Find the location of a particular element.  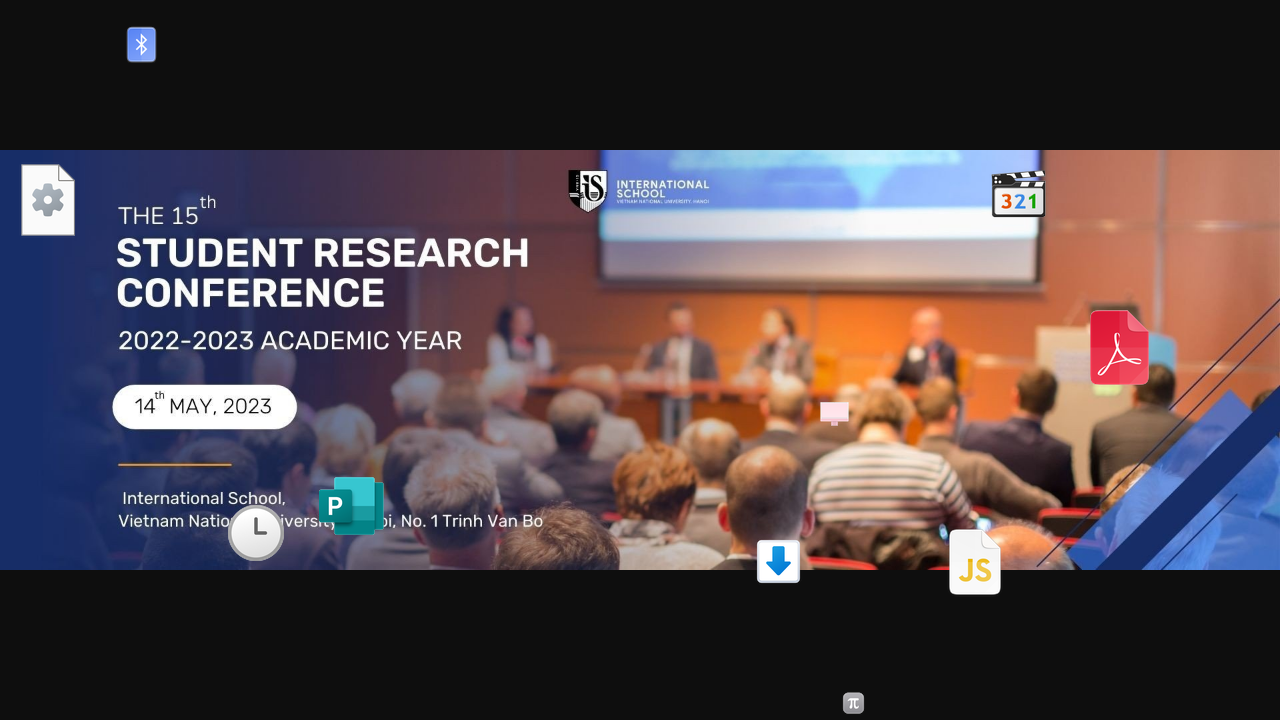

open mathematics or calculator app is located at coordinates (853, 703).